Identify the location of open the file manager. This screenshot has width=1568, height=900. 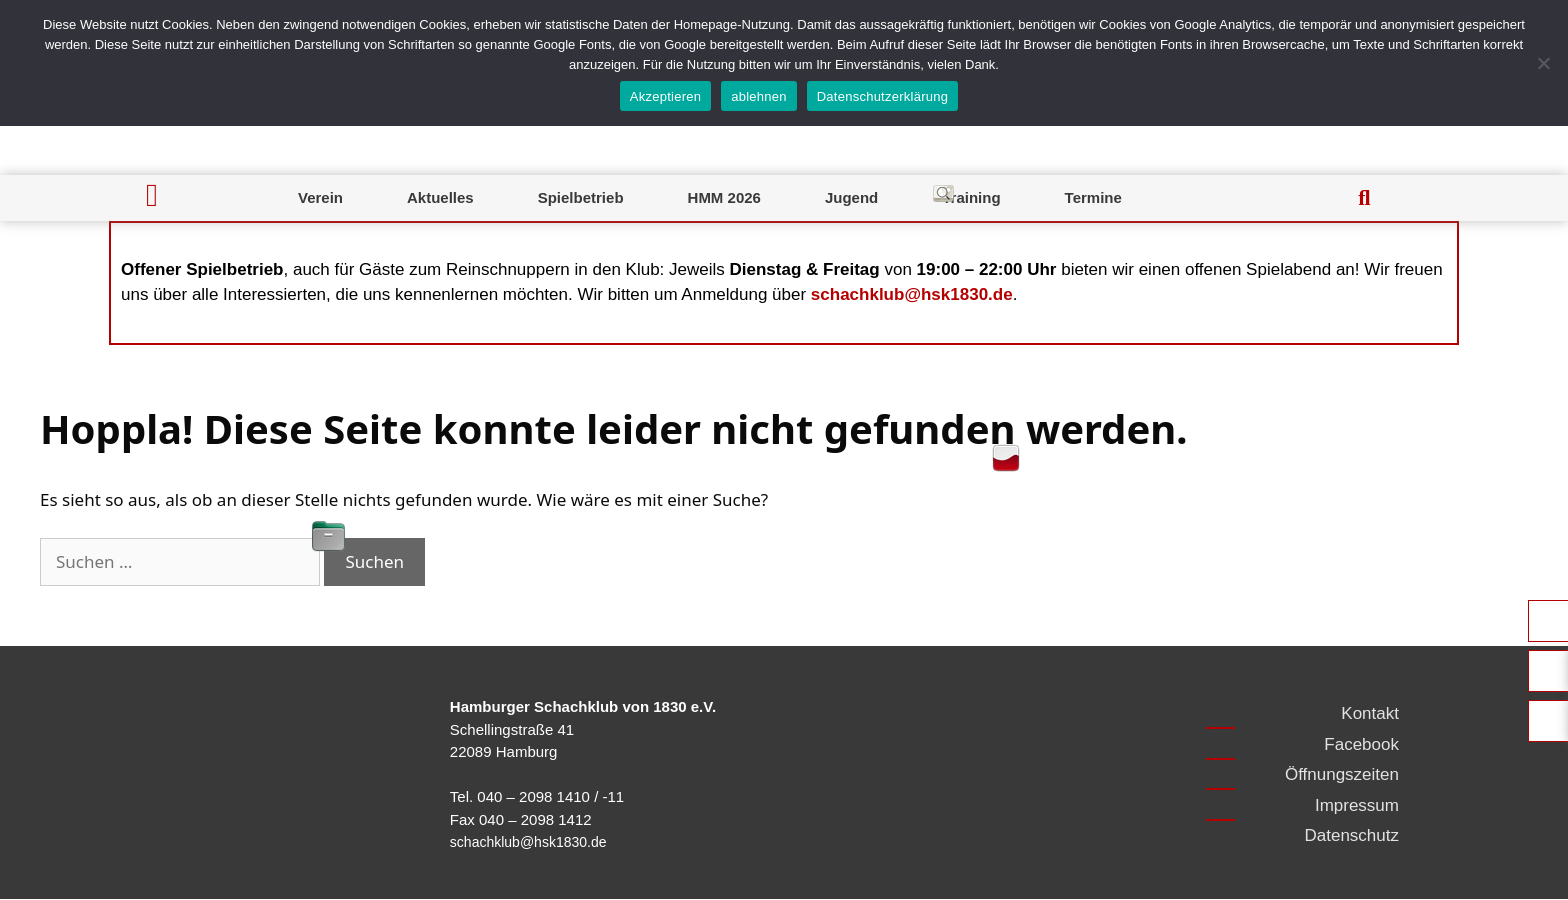
(328, 535).